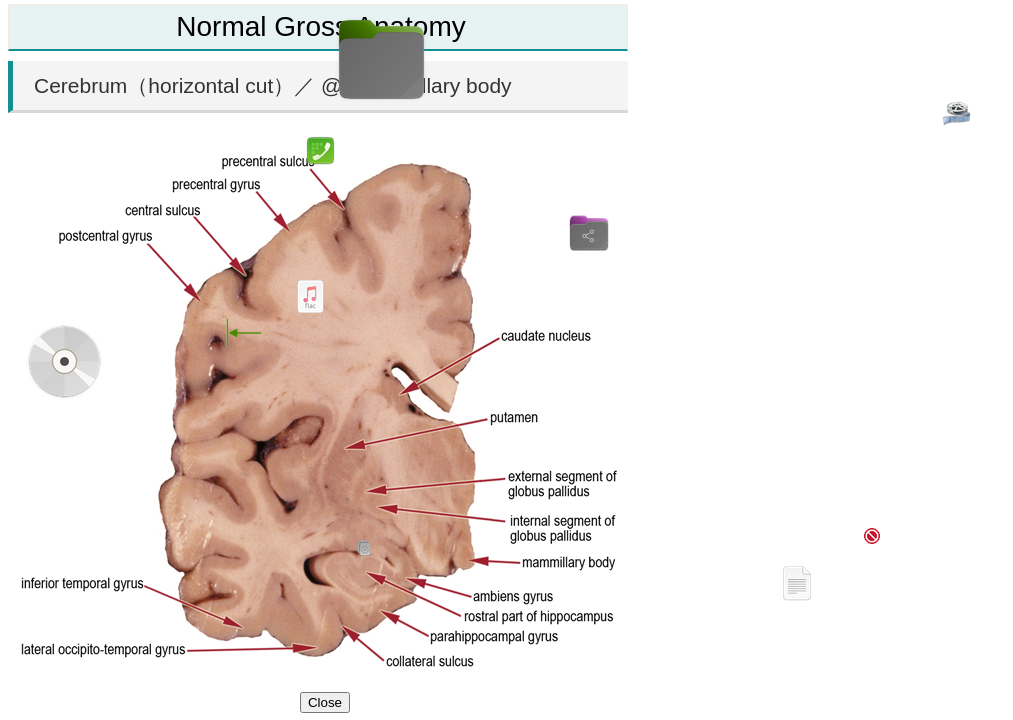 This screenshot has width=1013, height=720. I want to click on access your public shared folder, so click(589, 233).